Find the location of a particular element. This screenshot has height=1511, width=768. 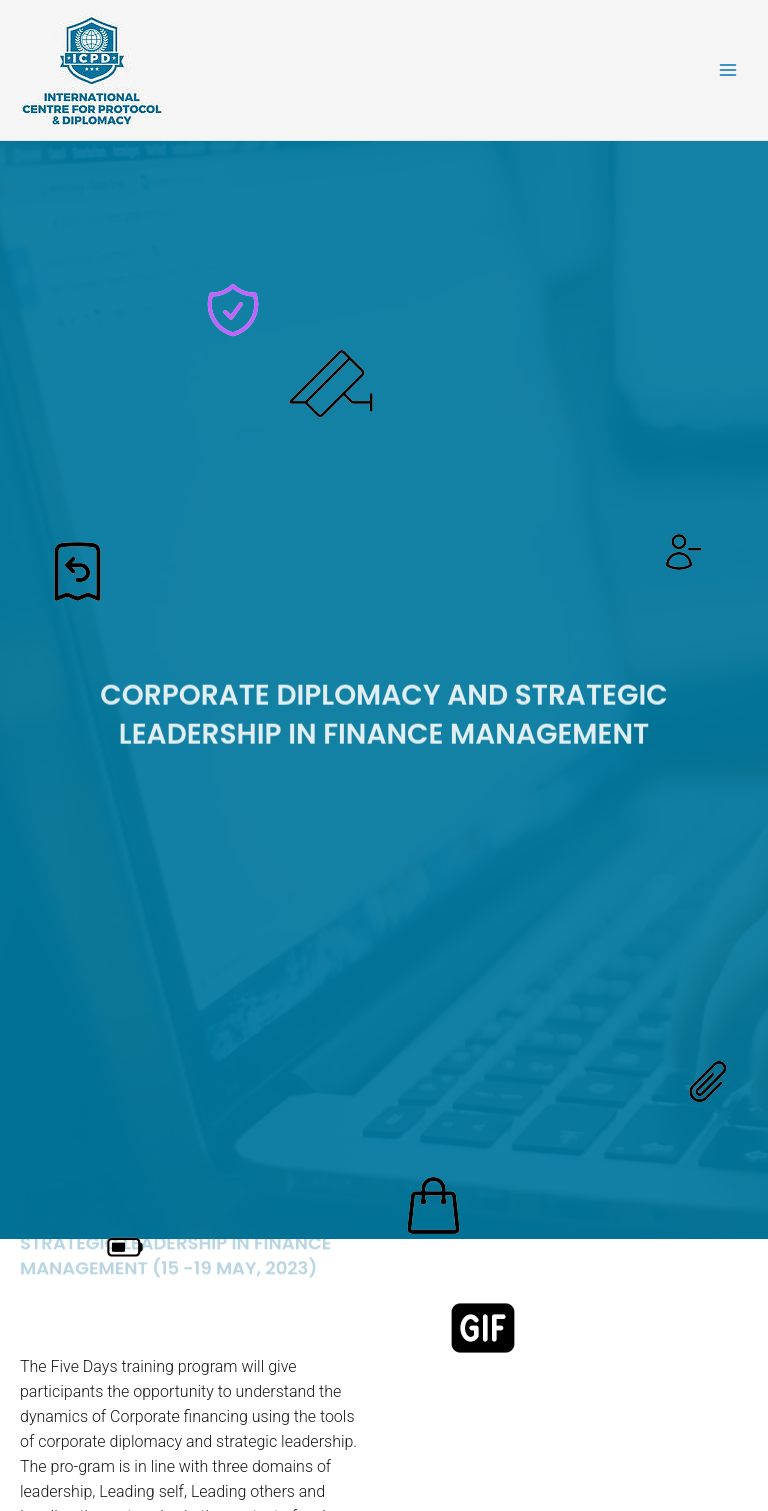

indicates battery at 50% charge is located at coordinates (125, 1246).